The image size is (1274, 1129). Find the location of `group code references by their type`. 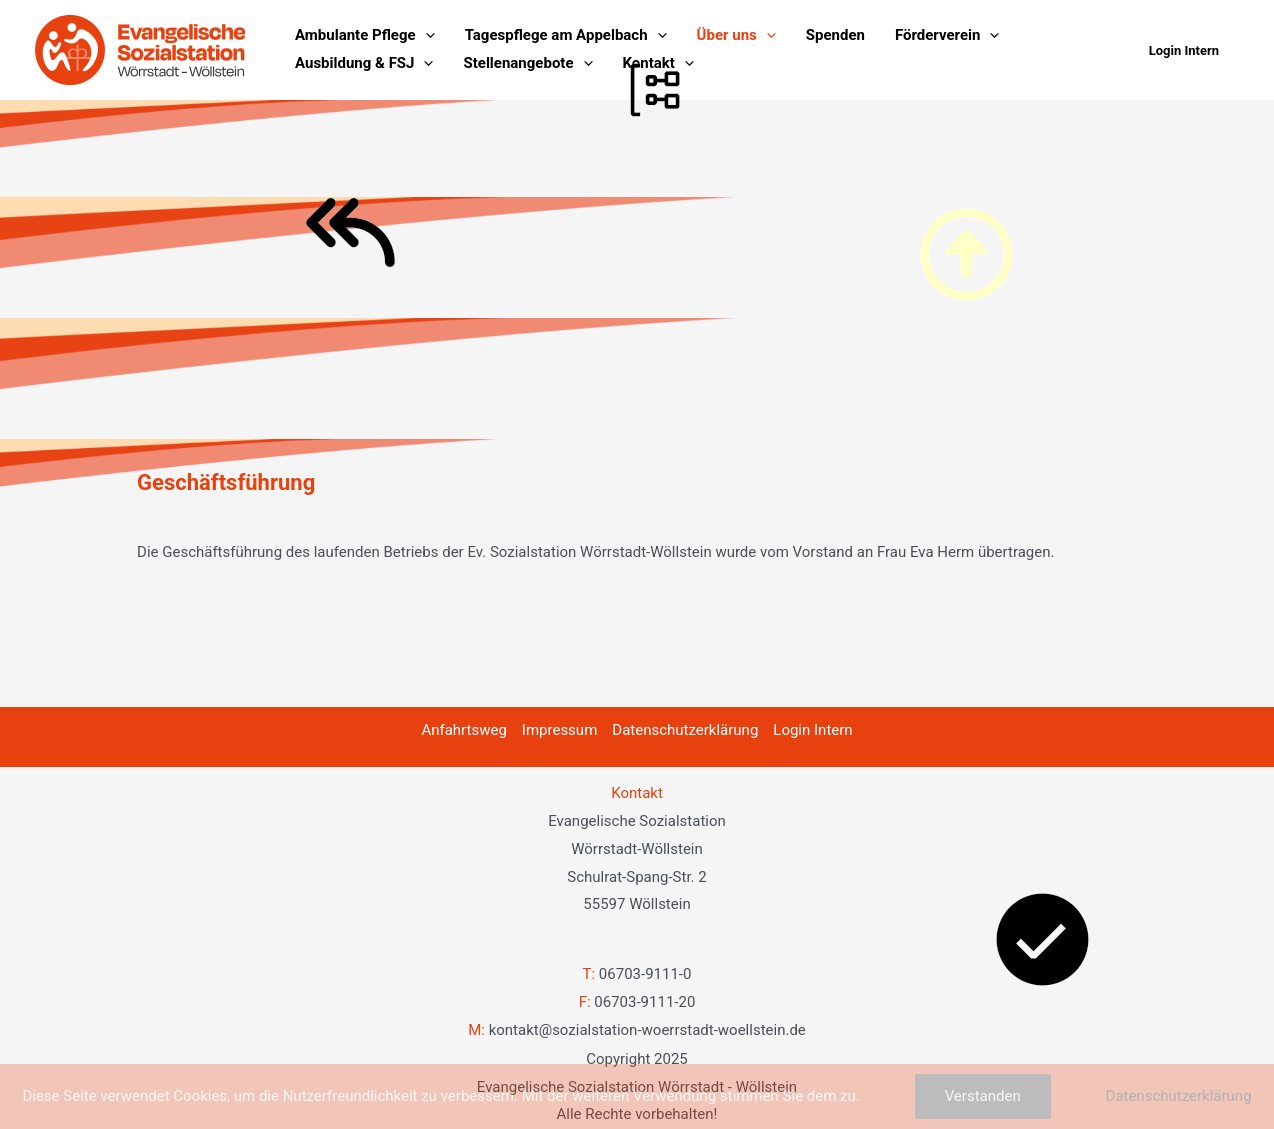

group code references by their type is located at coordinates (657, 90).